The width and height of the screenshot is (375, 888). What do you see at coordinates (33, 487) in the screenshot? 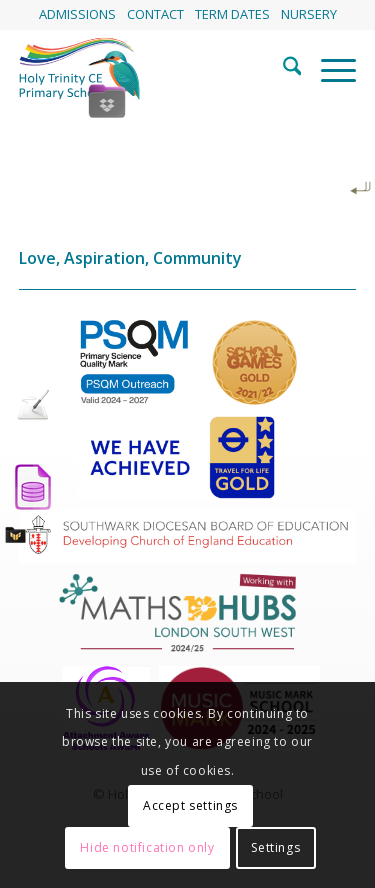
I see `libreoffice base database template file` at bounding box center [33, 487].